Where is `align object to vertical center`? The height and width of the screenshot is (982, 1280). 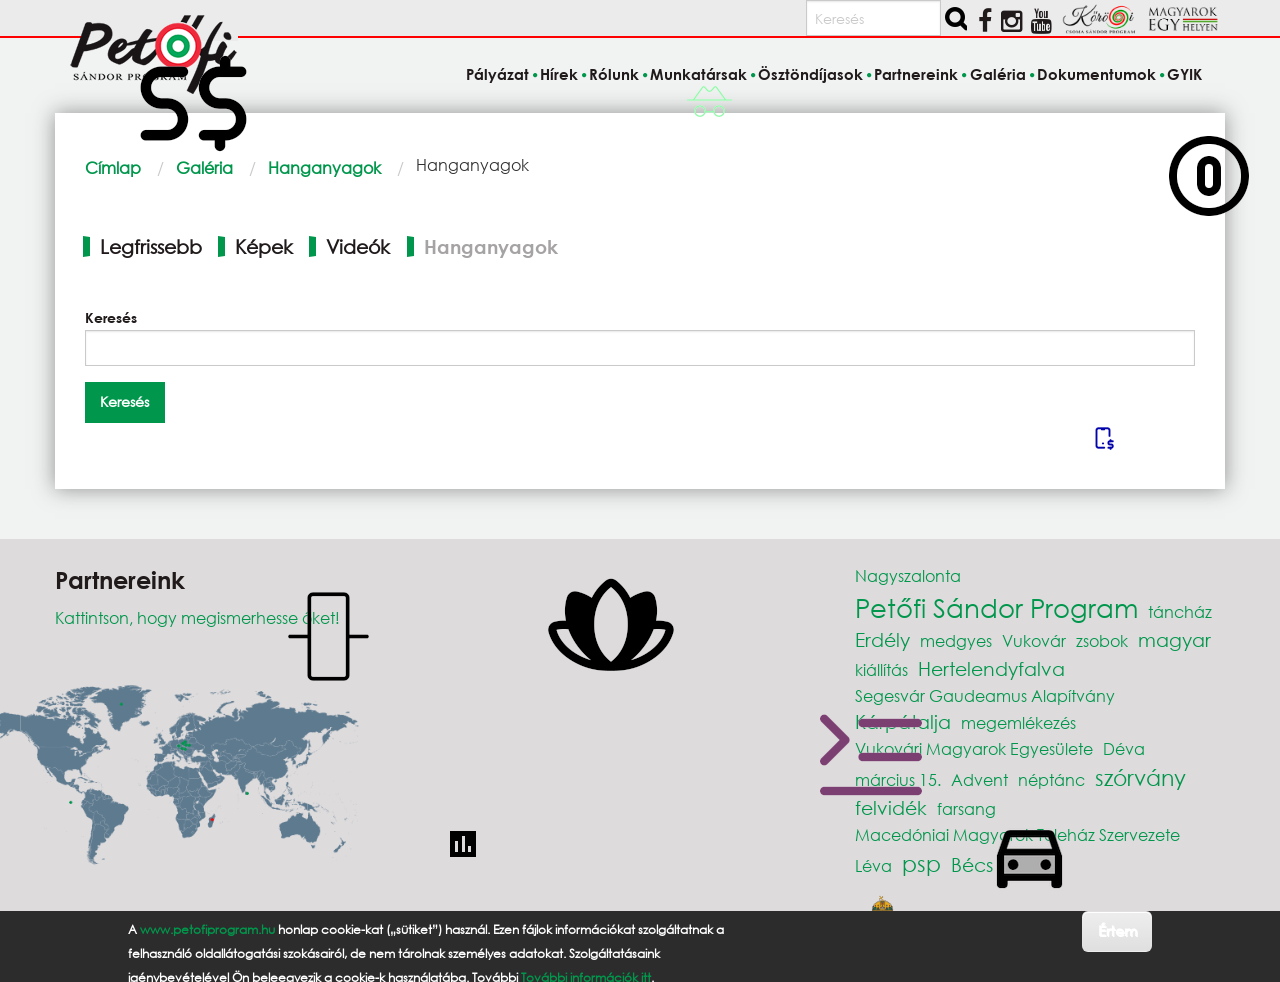 align object to vertical center is located at coordinates (328, 636).